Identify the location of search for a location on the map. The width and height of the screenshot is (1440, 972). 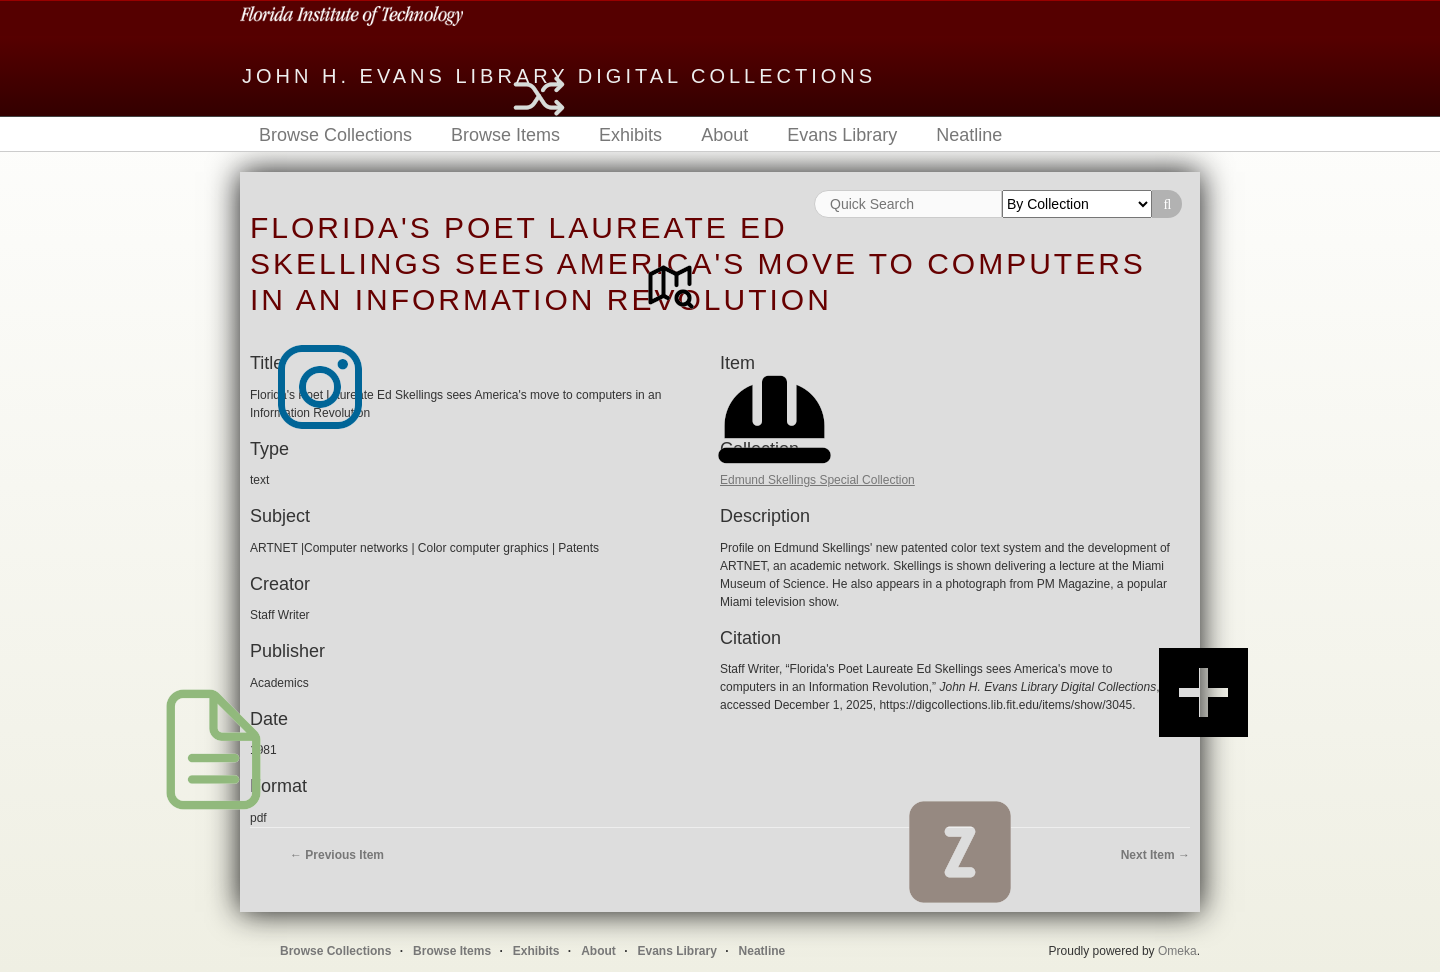
(670, 285).